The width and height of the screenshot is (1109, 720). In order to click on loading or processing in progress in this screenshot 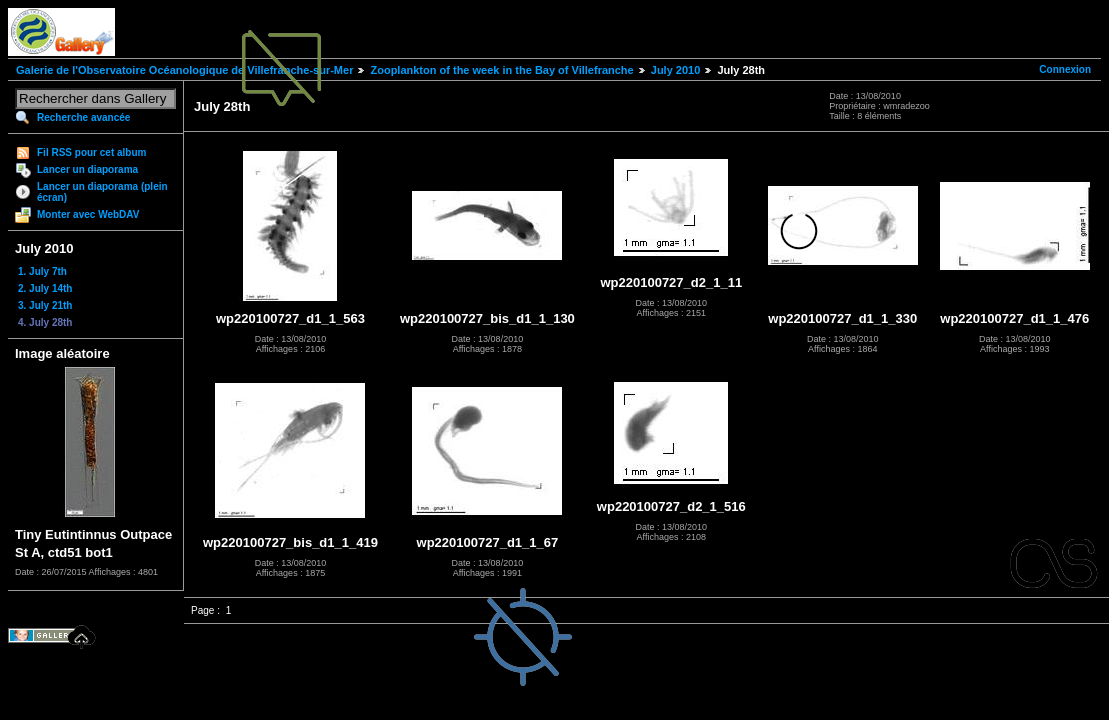, I will do `click(799, 231)`.